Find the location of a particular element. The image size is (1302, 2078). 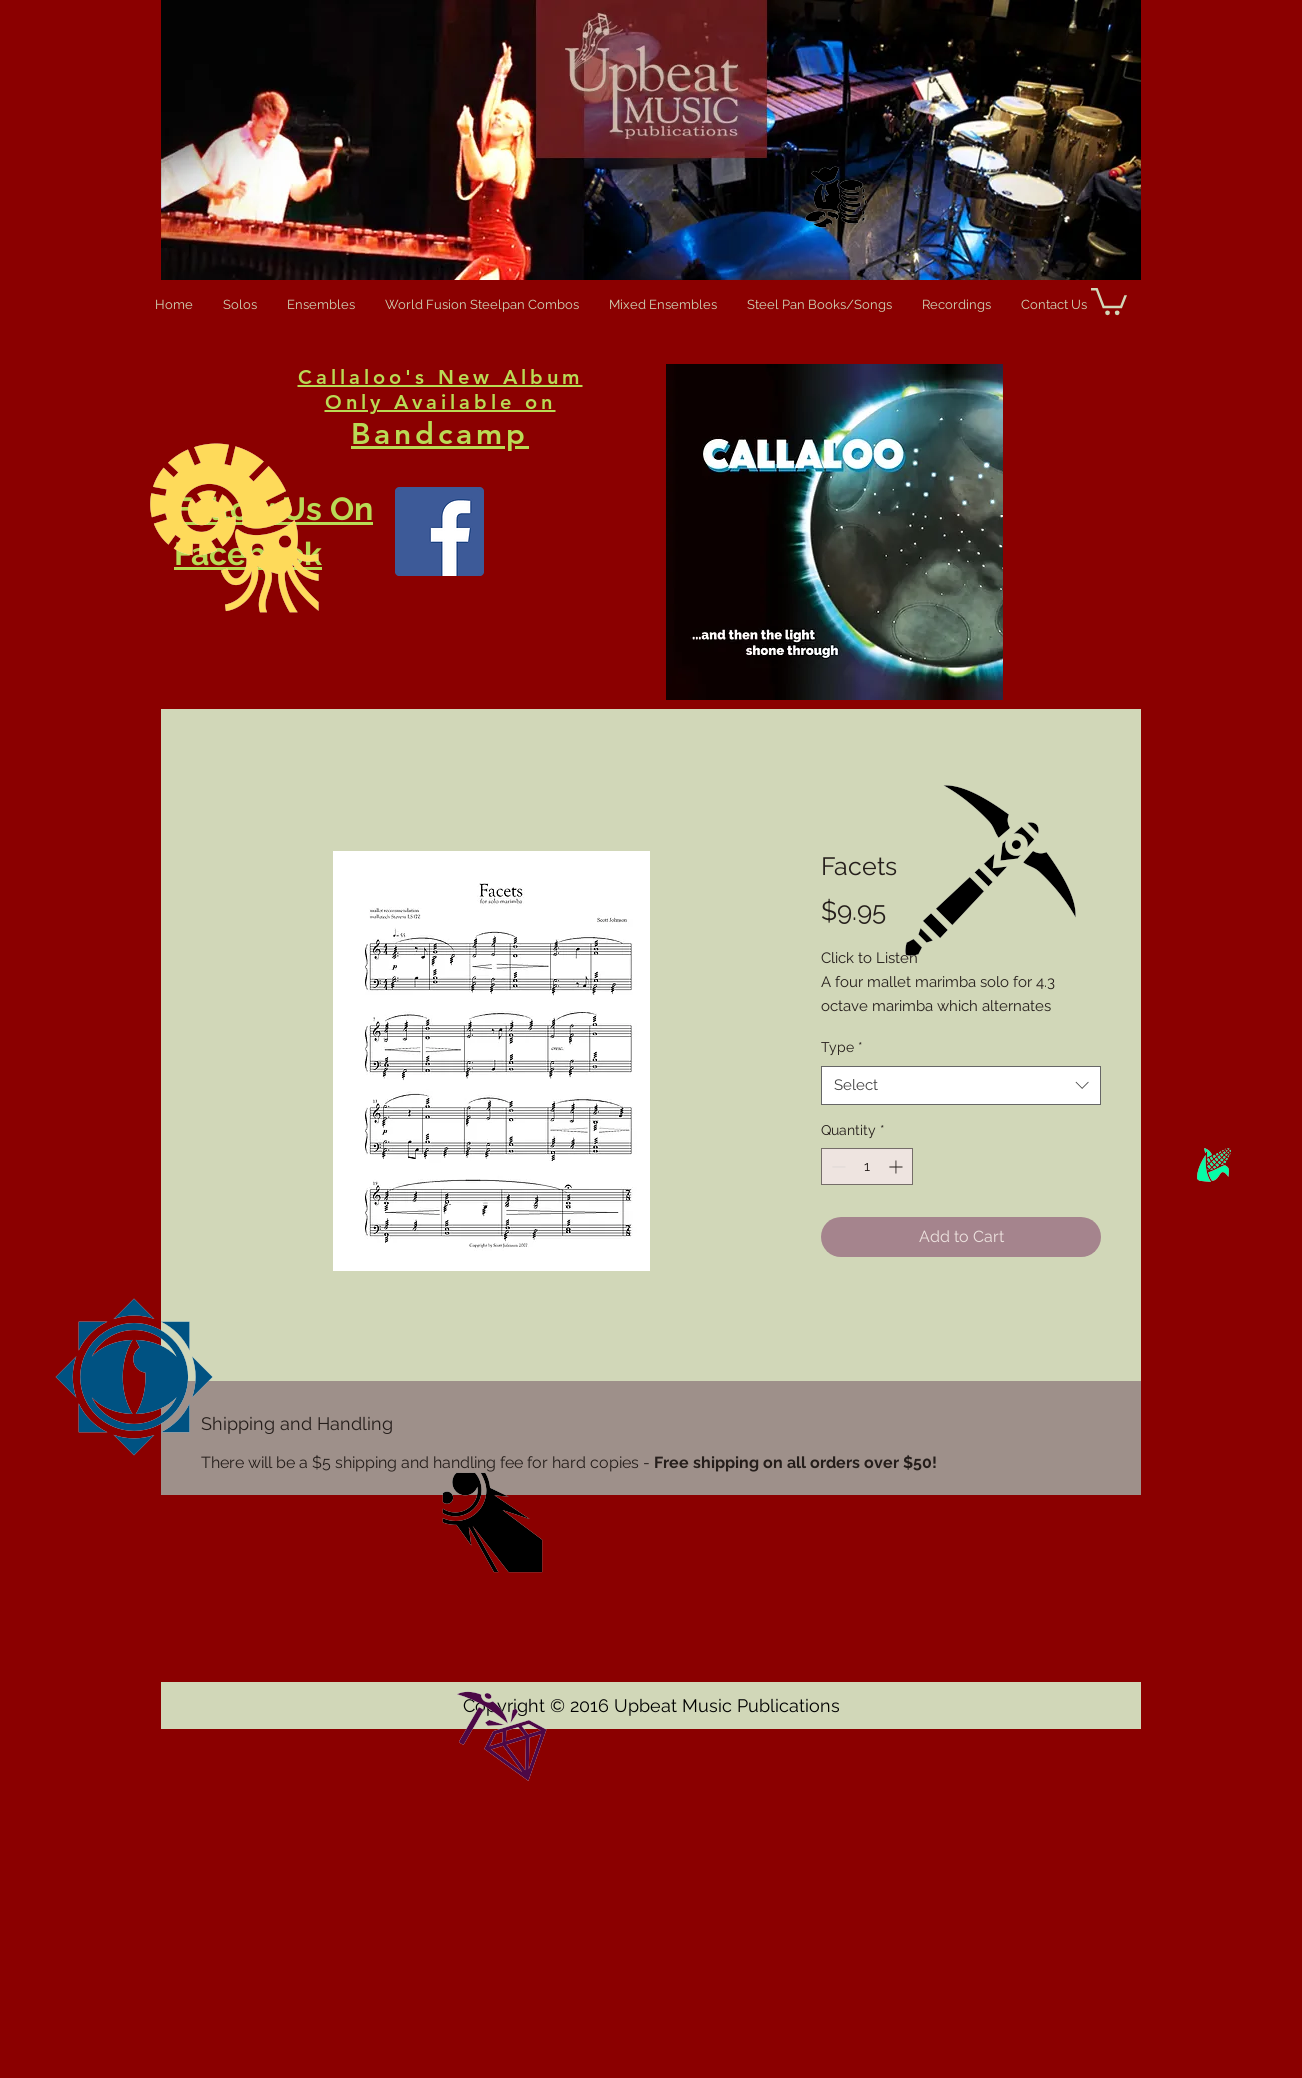

launch or throw a bowling ball in gameplay is located at coordinates (492, 1522).